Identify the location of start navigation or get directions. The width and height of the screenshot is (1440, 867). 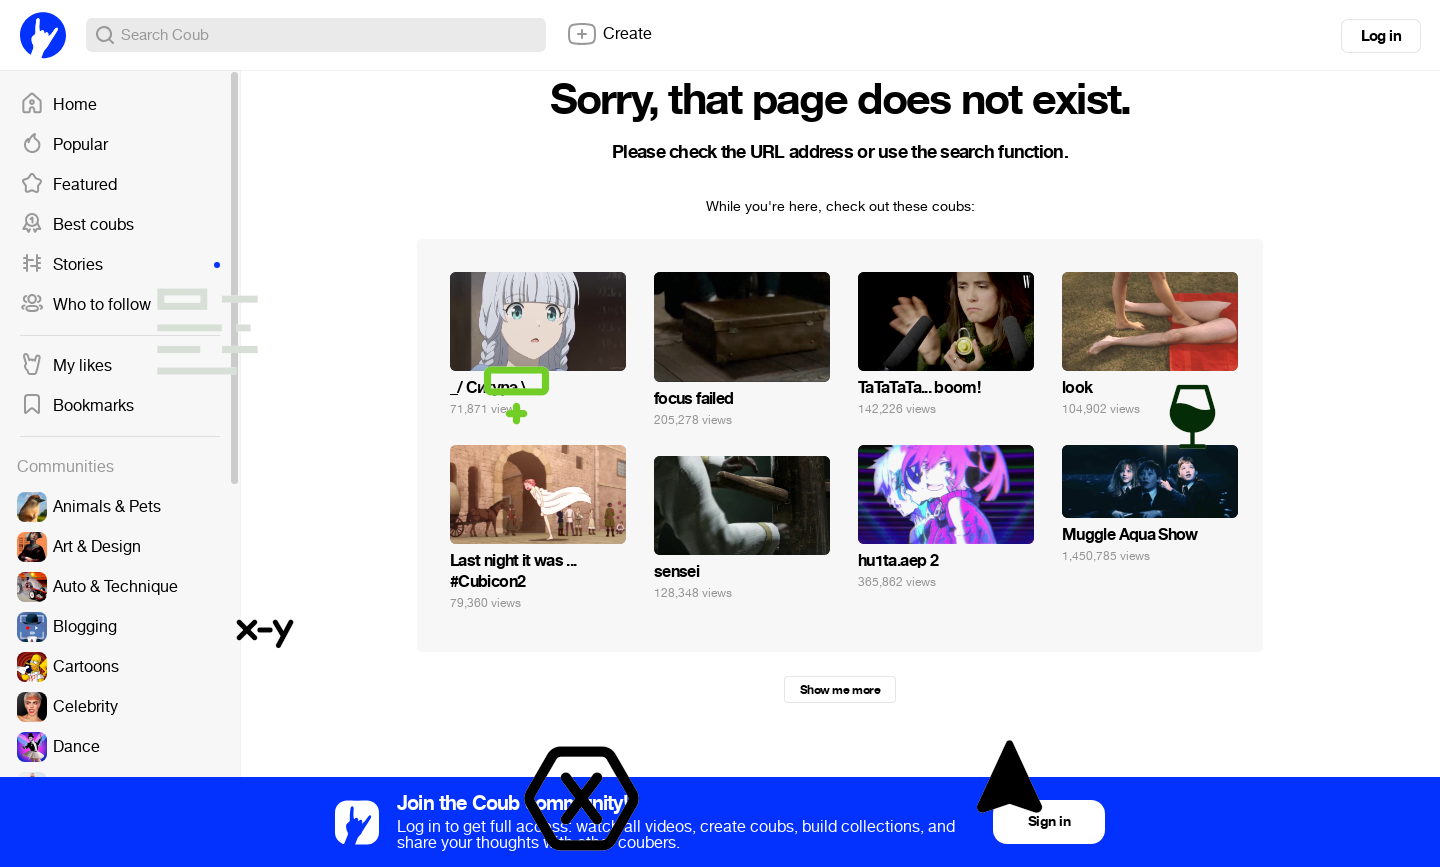
(1009, 776).